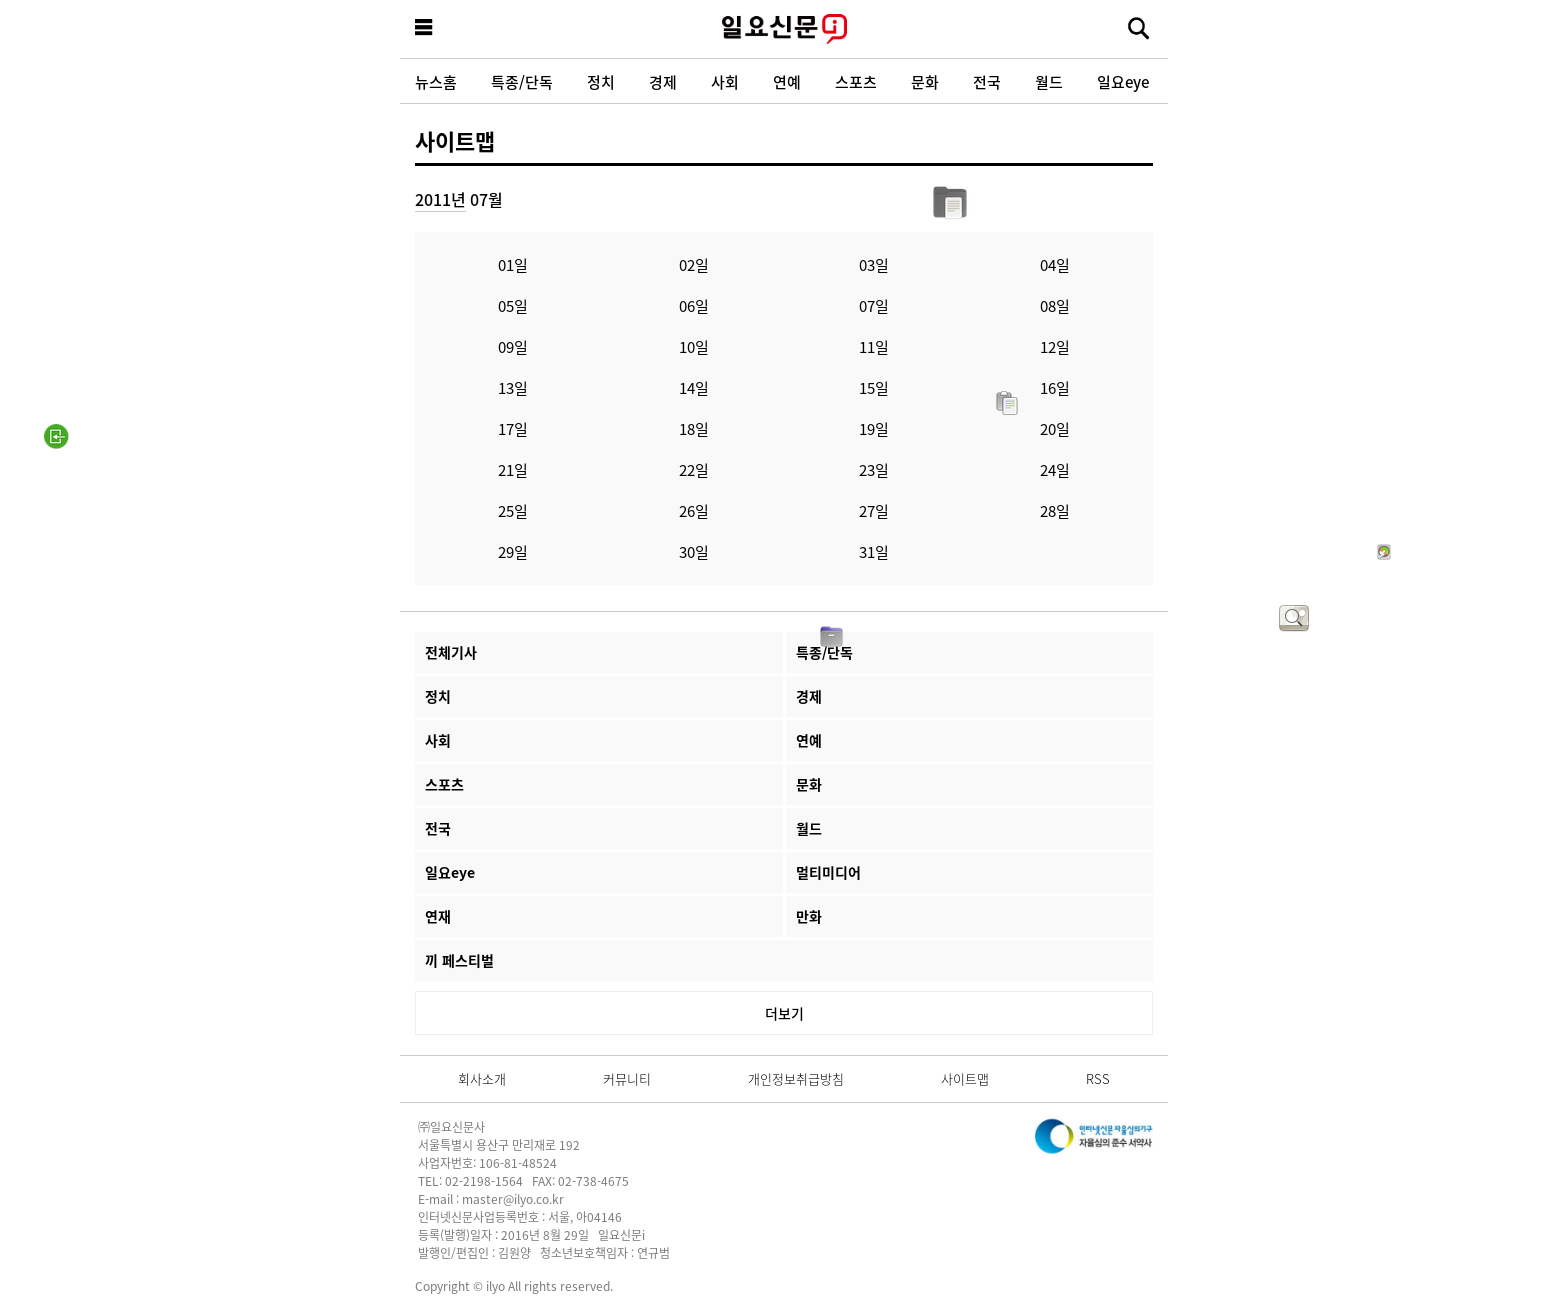 This screenshot has width=1568, height=1315. I want to click on open GParted disk partition editor, so click(1384, 552).